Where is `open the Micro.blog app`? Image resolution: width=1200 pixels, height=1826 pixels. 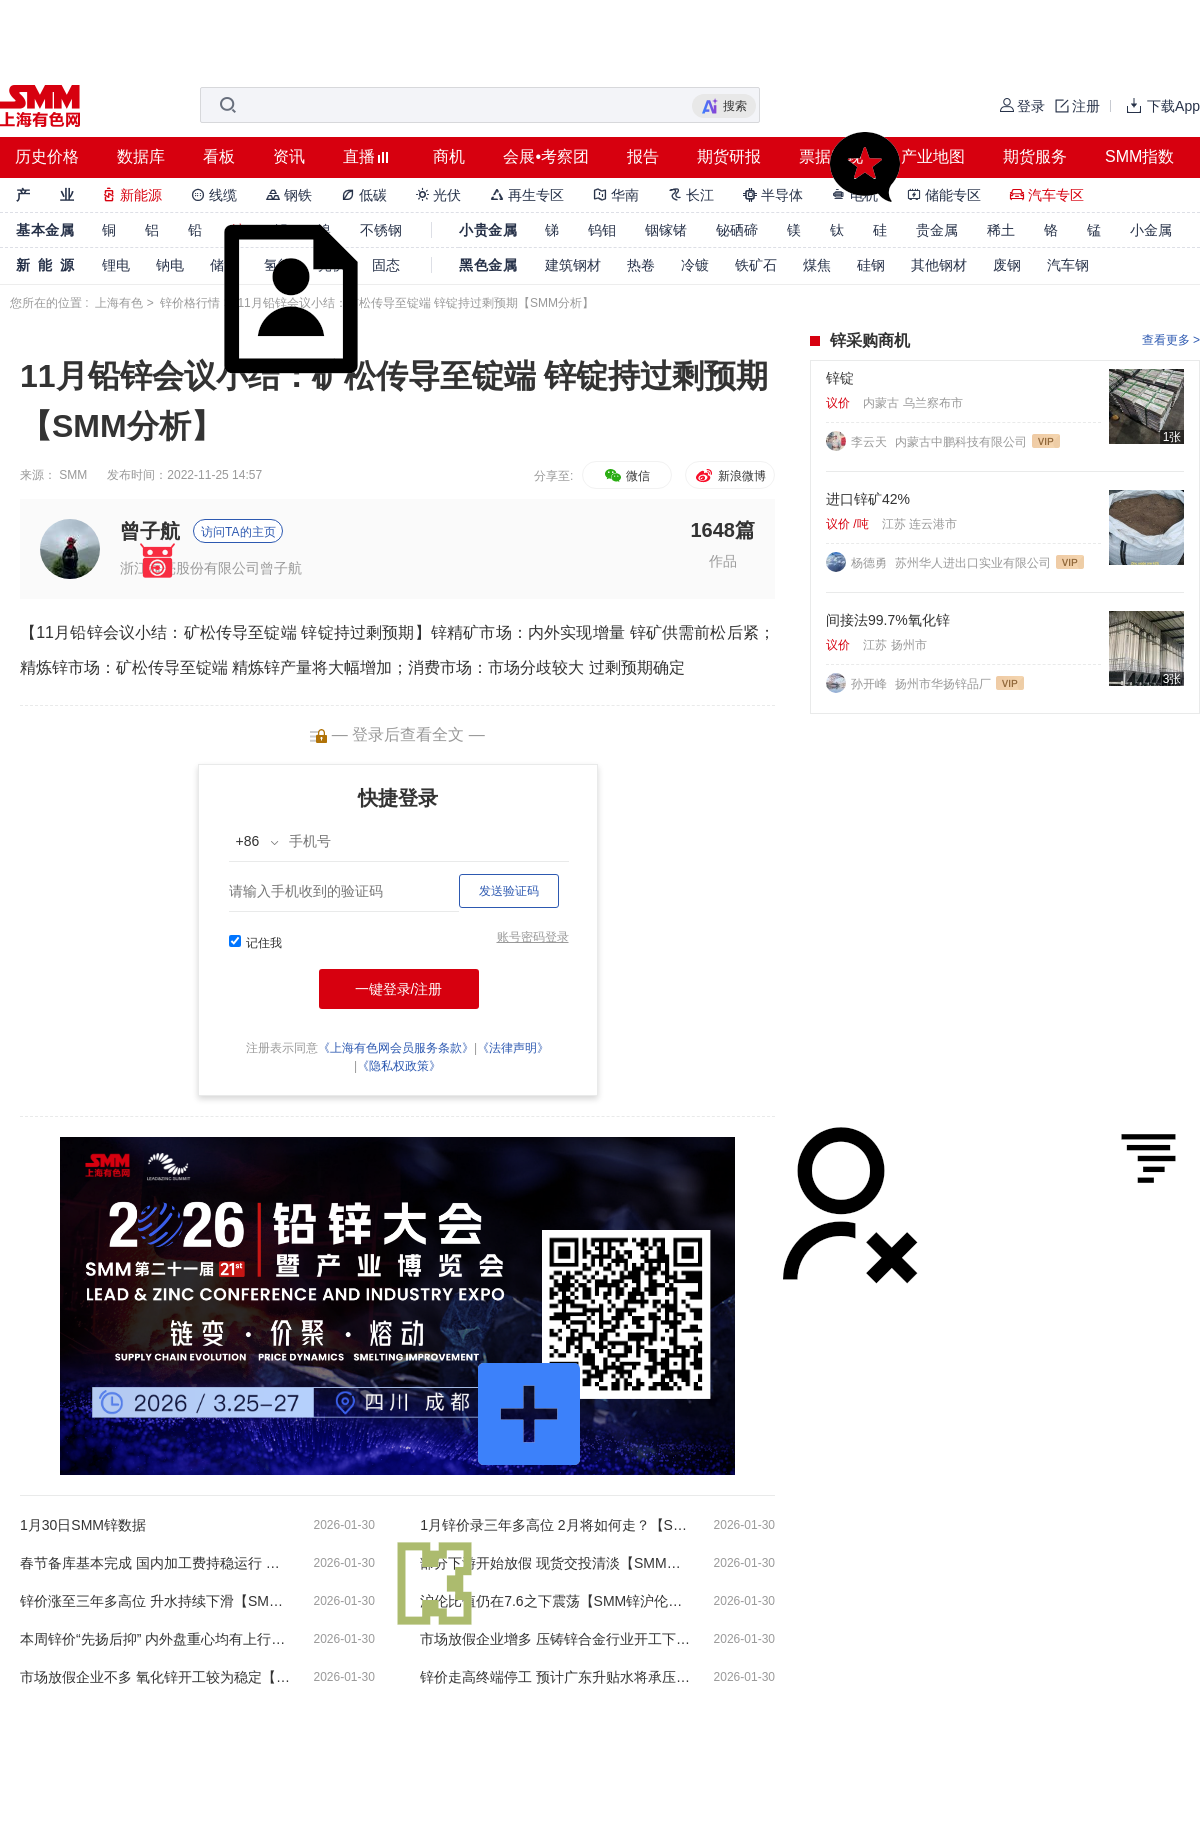 open the Micro.blog app is located at coordinates (865, 167).